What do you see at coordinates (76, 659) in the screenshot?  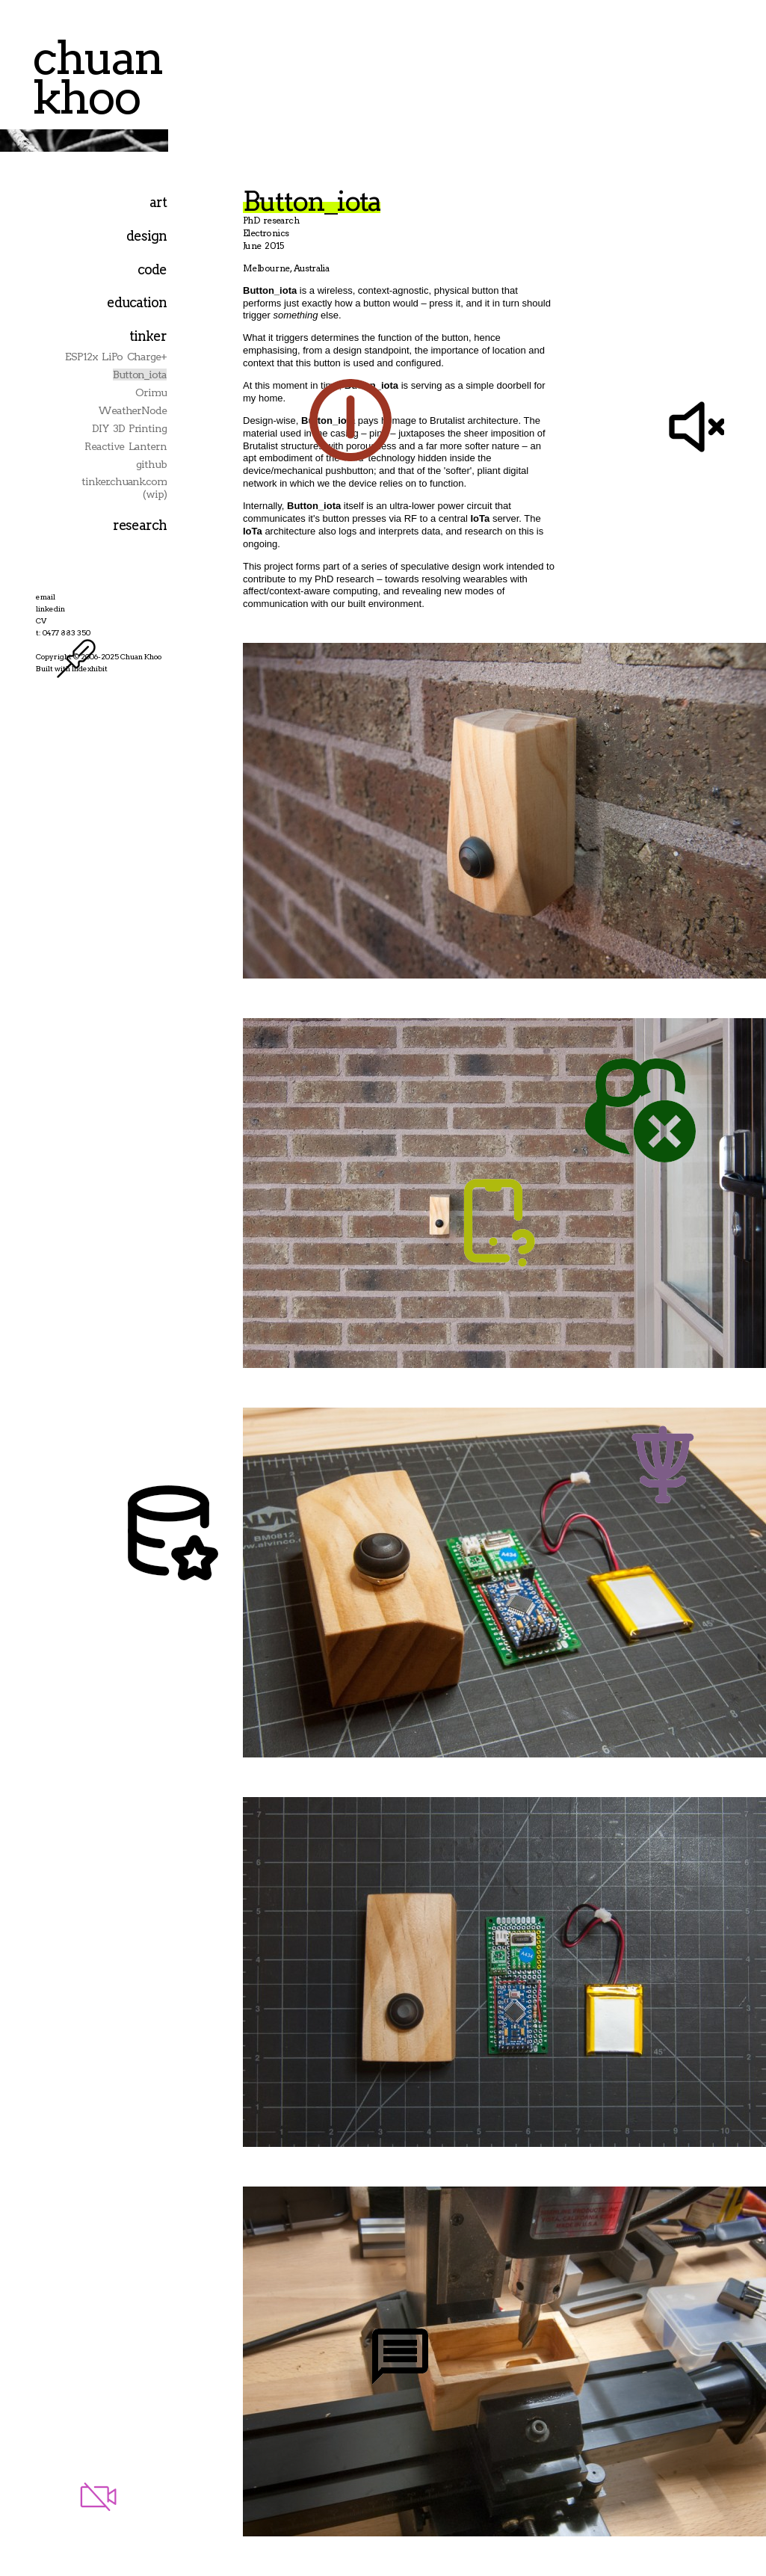 I see `access settings or configuration options` at bounding box center [76, 659].